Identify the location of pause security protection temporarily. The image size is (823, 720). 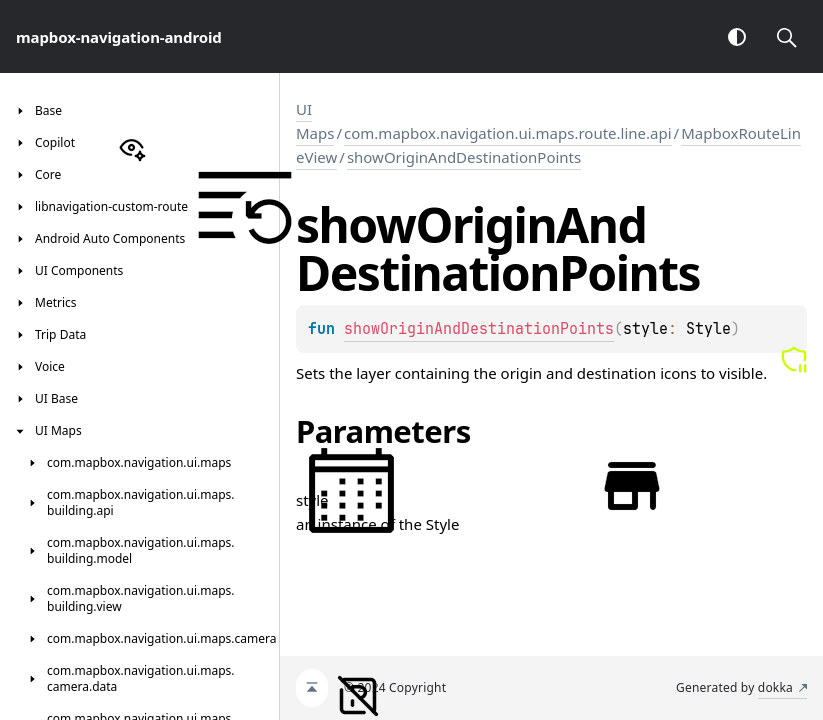
(794, 359).